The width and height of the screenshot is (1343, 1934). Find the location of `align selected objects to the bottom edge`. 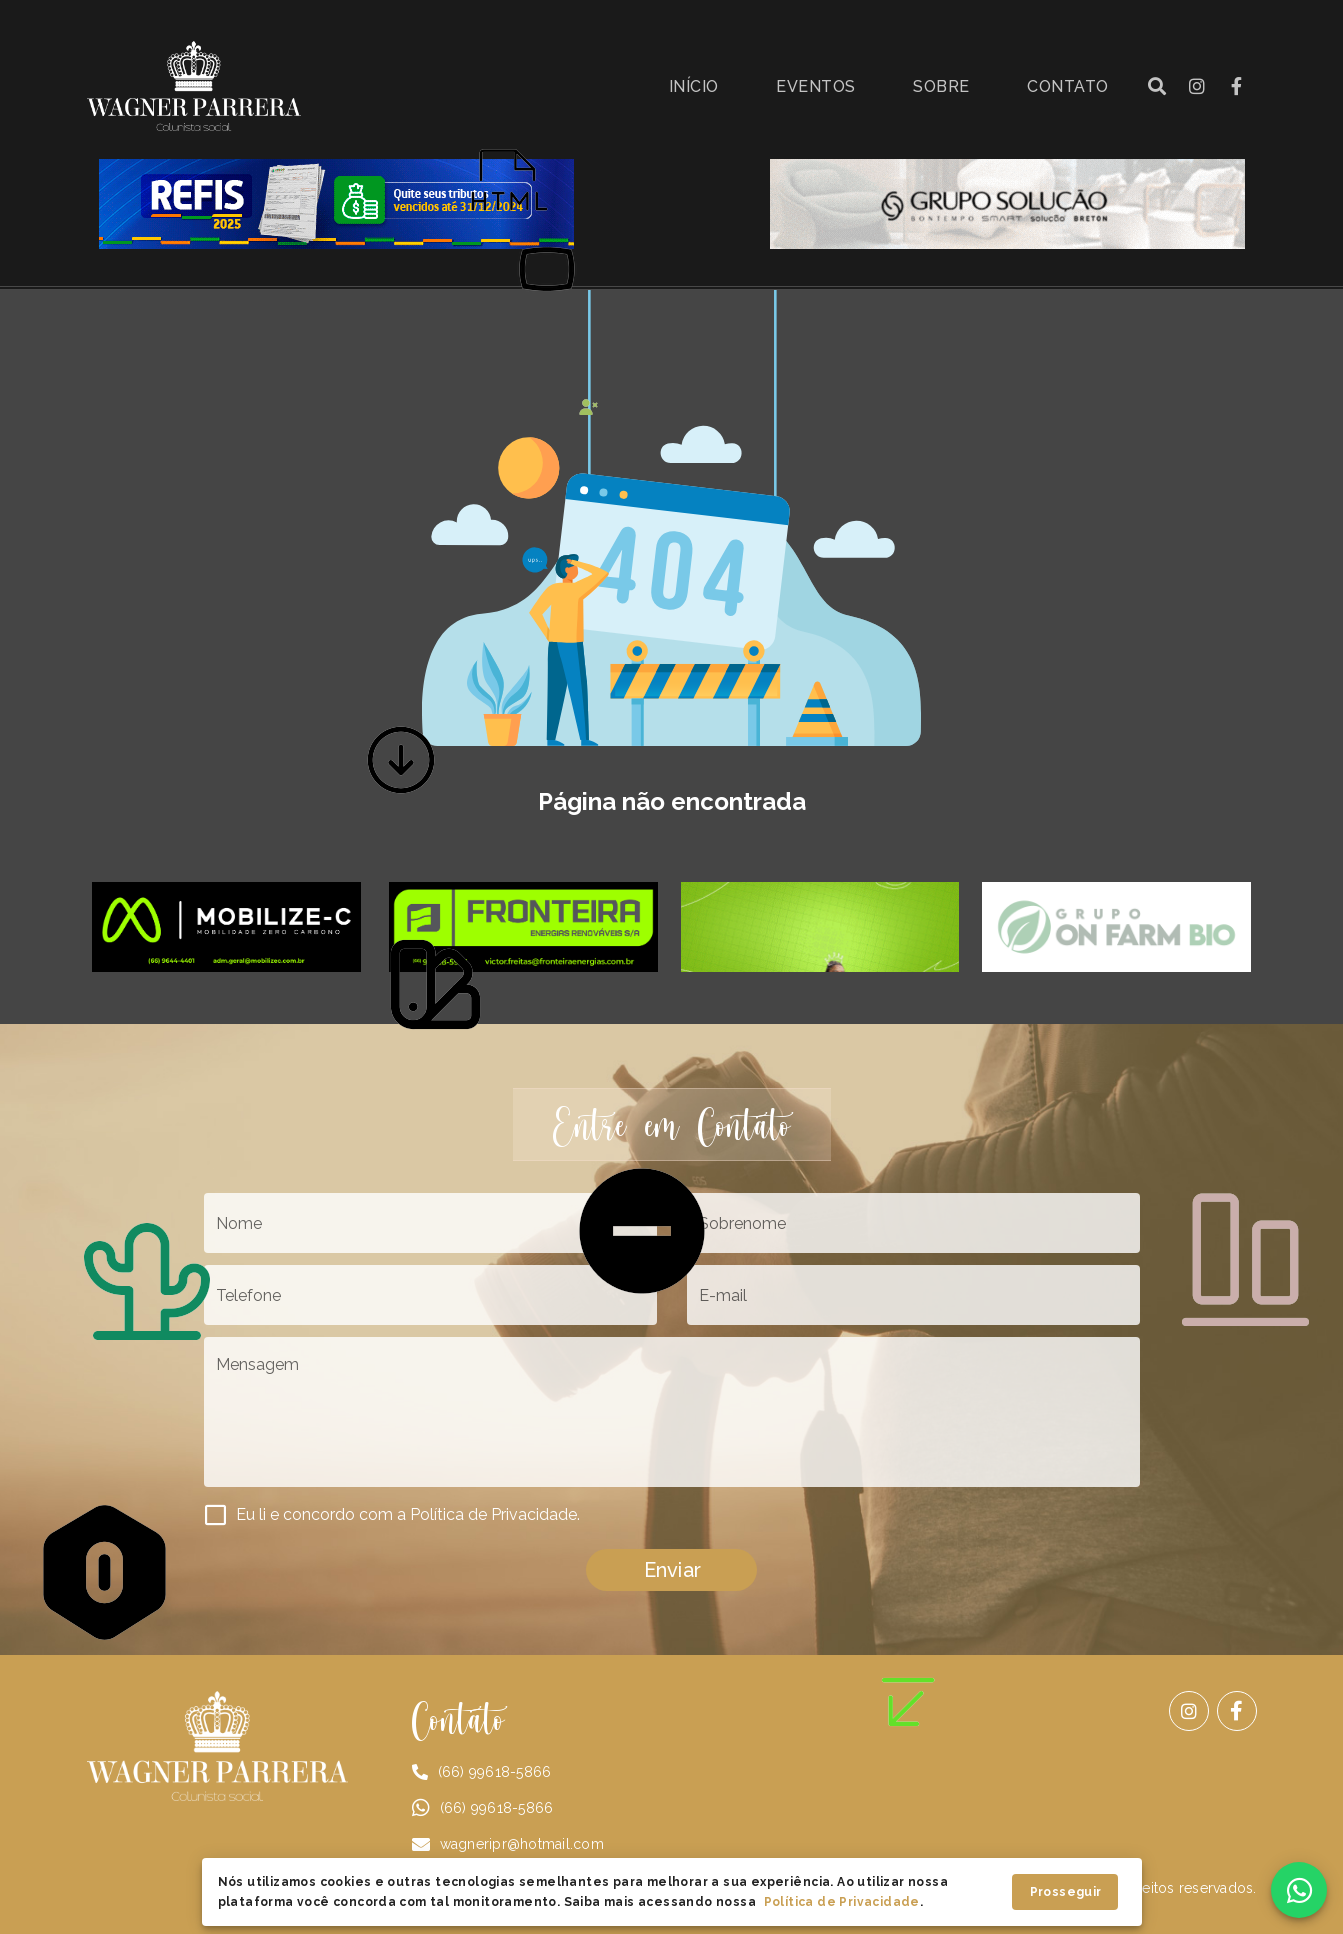

align selected objects to the bottom edge is located at coordinates (1245, 1262).